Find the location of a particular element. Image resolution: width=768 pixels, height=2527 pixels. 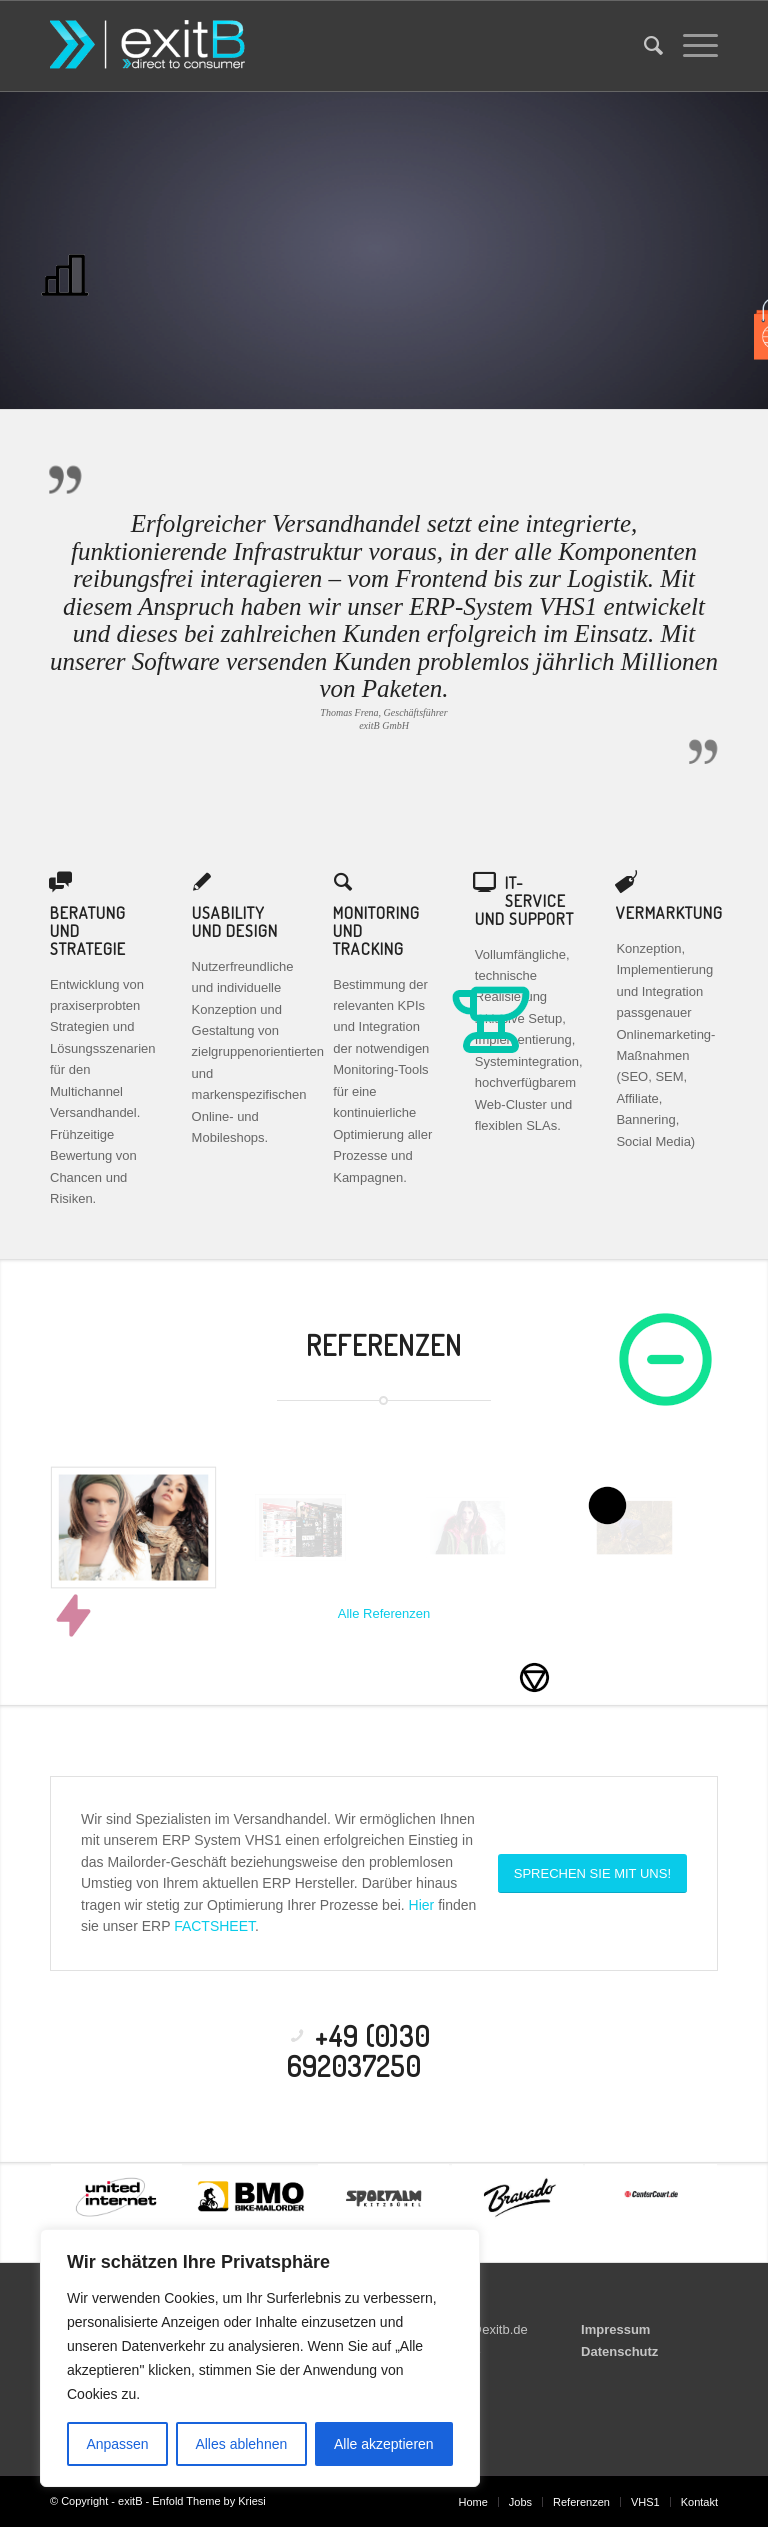

indicates an unread notification or new item is located at coordinates (607, 1505).